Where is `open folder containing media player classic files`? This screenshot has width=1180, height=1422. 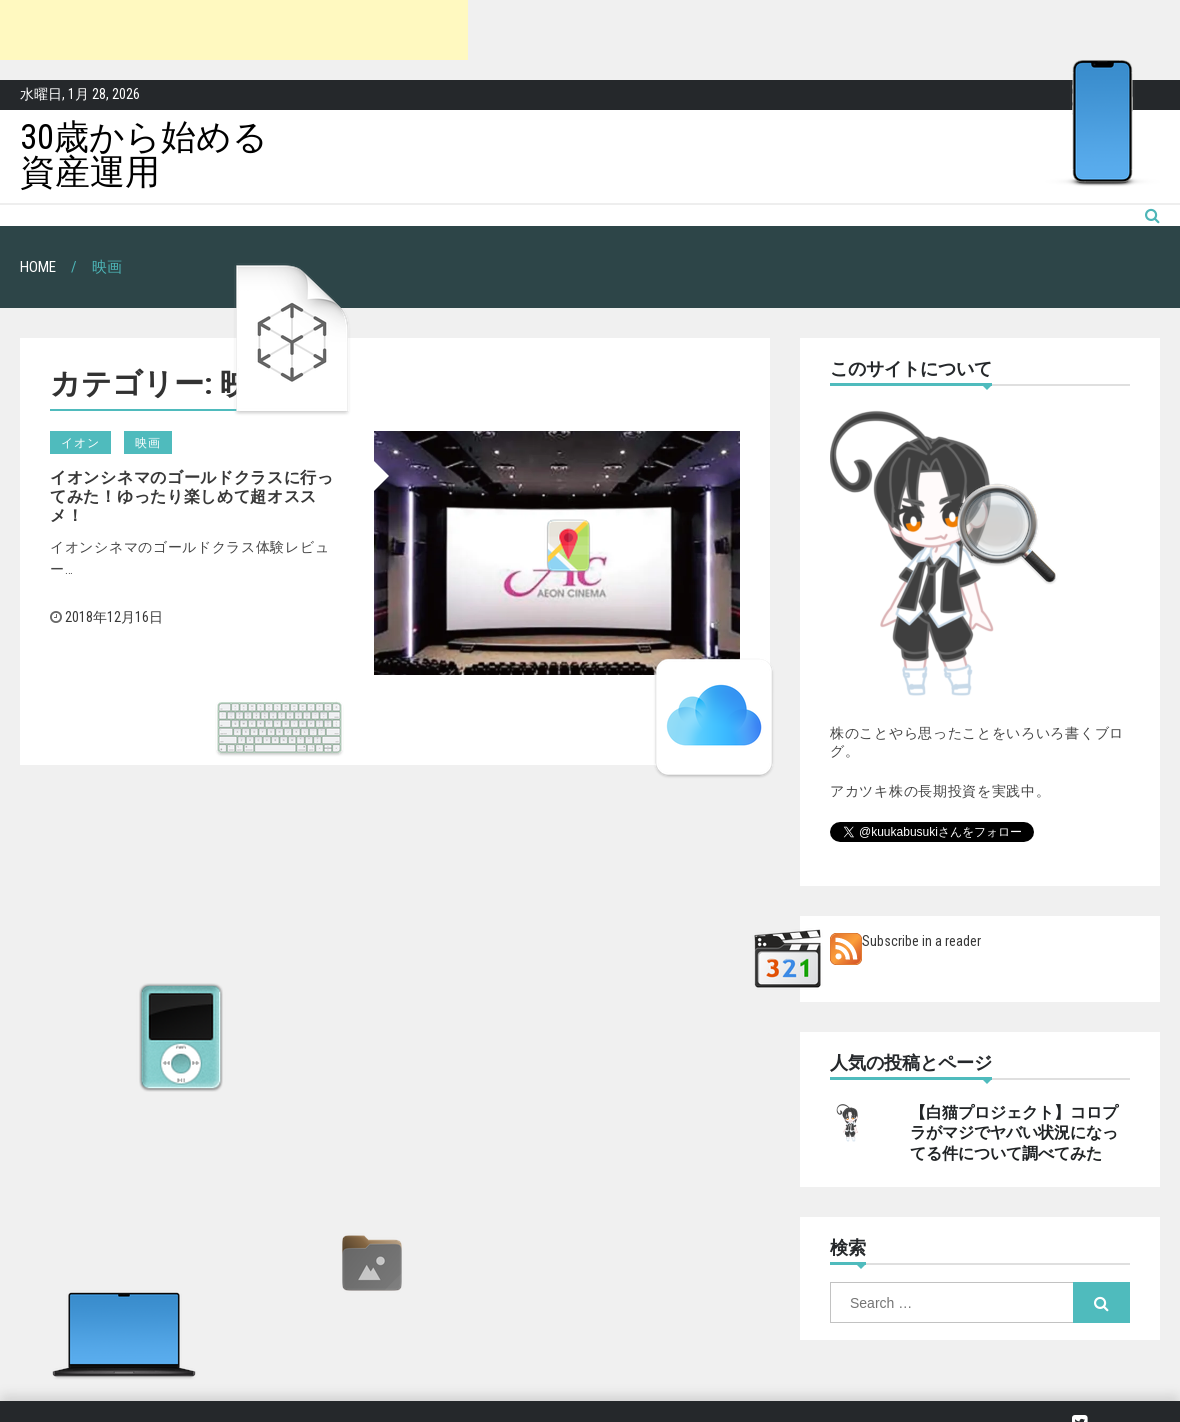
open folder containing media player classic files is located at coordinates (787, 963).